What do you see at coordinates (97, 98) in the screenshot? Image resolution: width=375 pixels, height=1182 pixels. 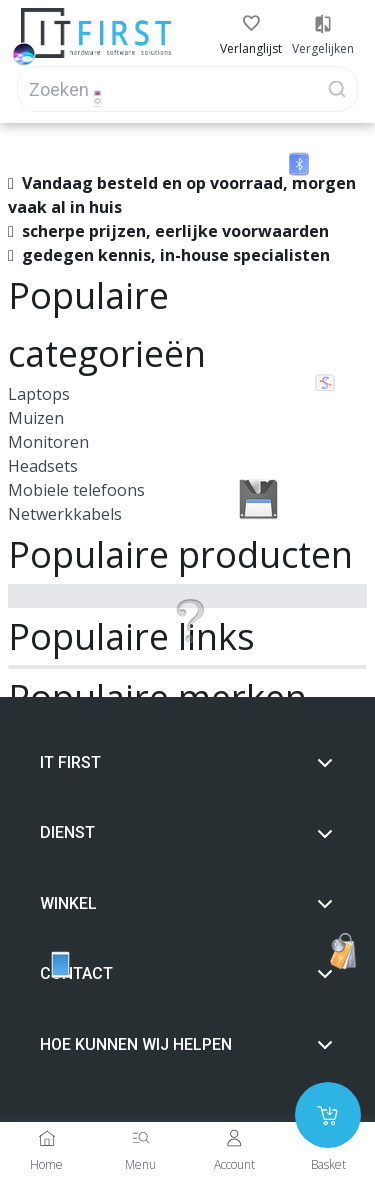 I see `iPod nano device (white) with sync or connection error` at bounding box center [97, 98].